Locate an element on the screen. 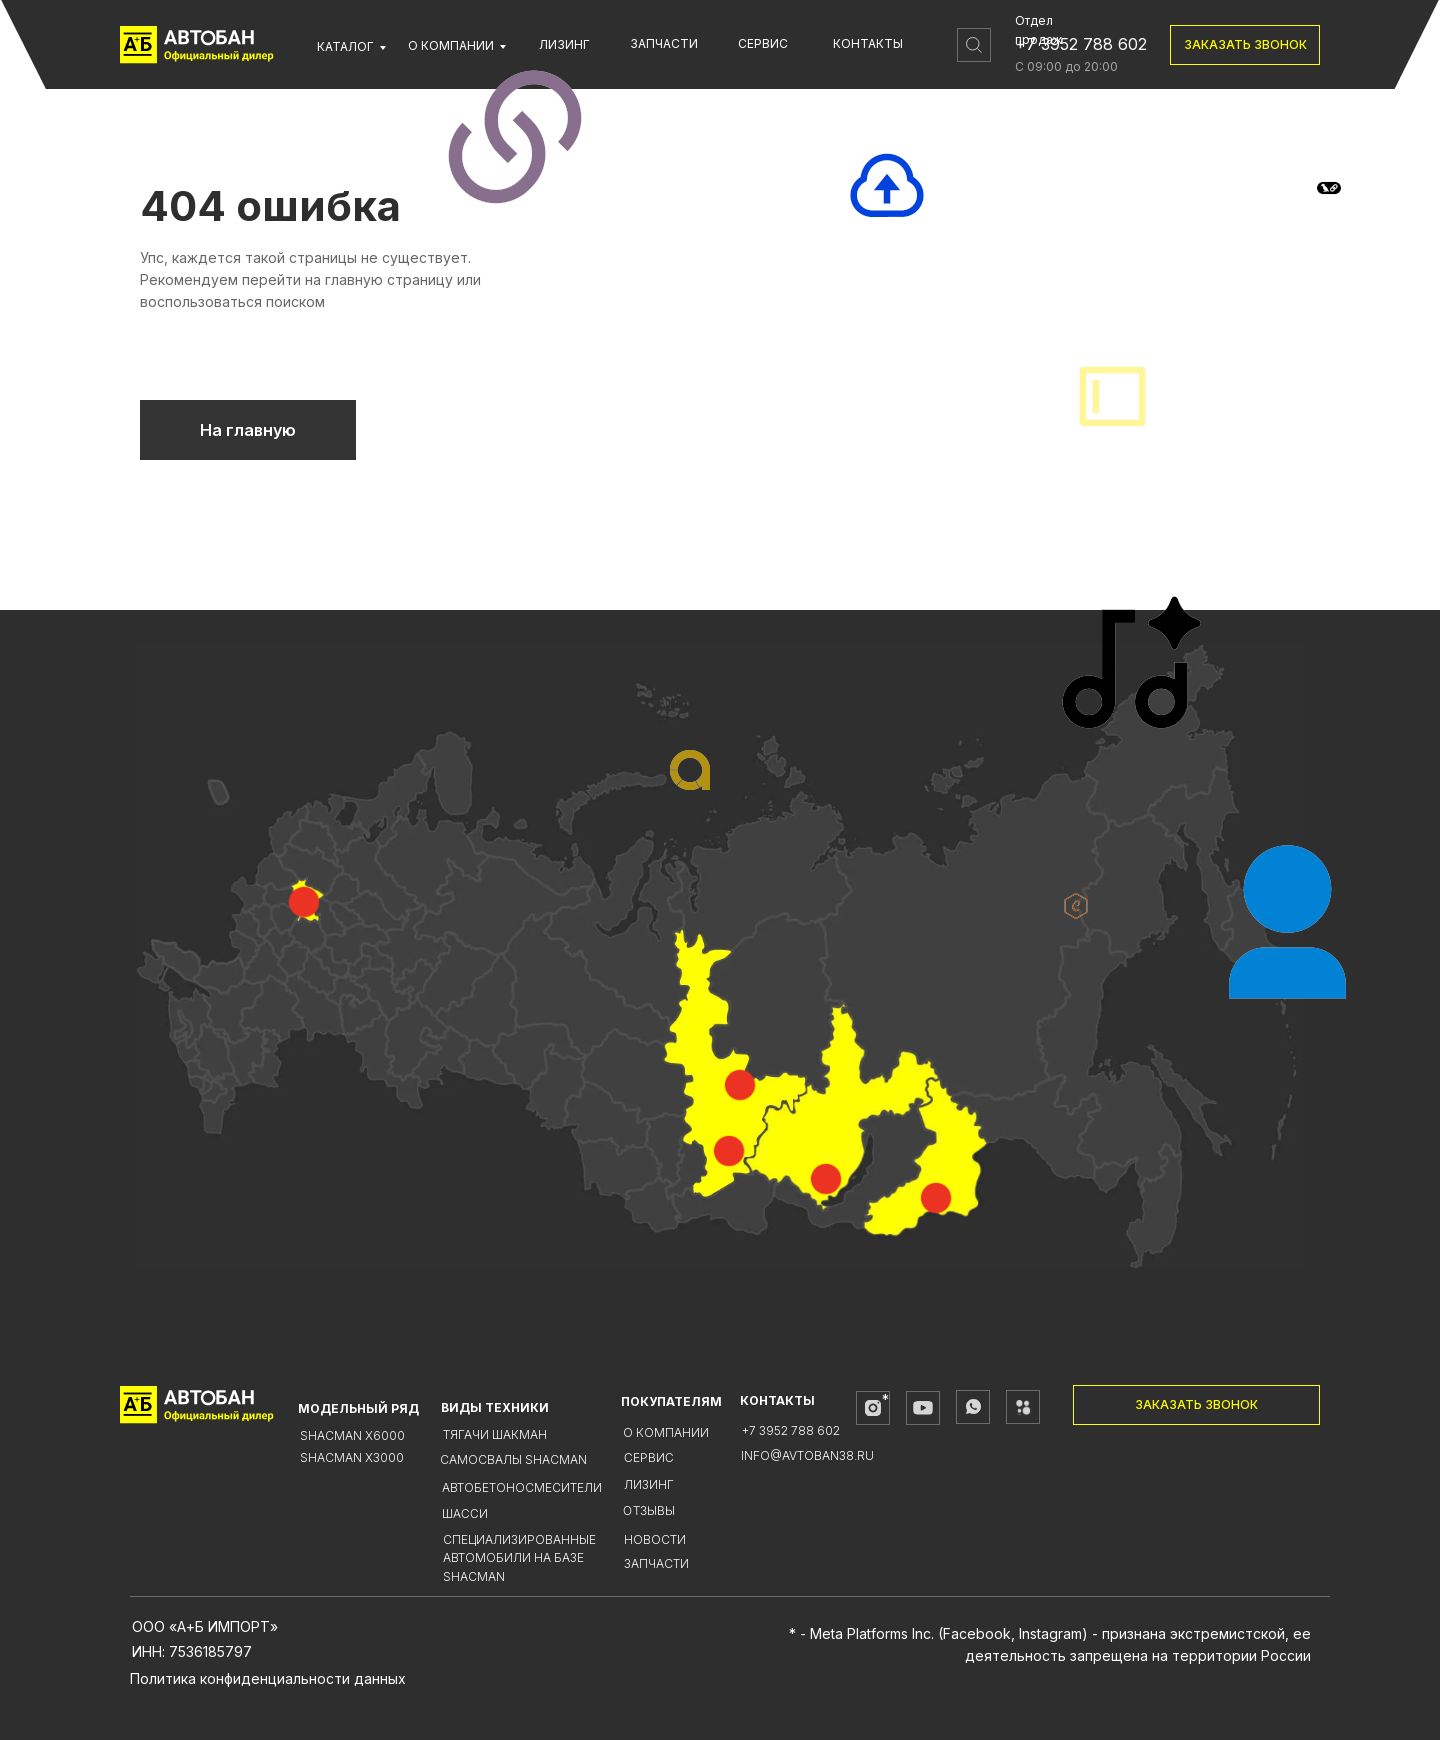 Image resolution: width=1440 pixels, height=1740 pixels. view linked items or connections is located at coordinates (515, 137).